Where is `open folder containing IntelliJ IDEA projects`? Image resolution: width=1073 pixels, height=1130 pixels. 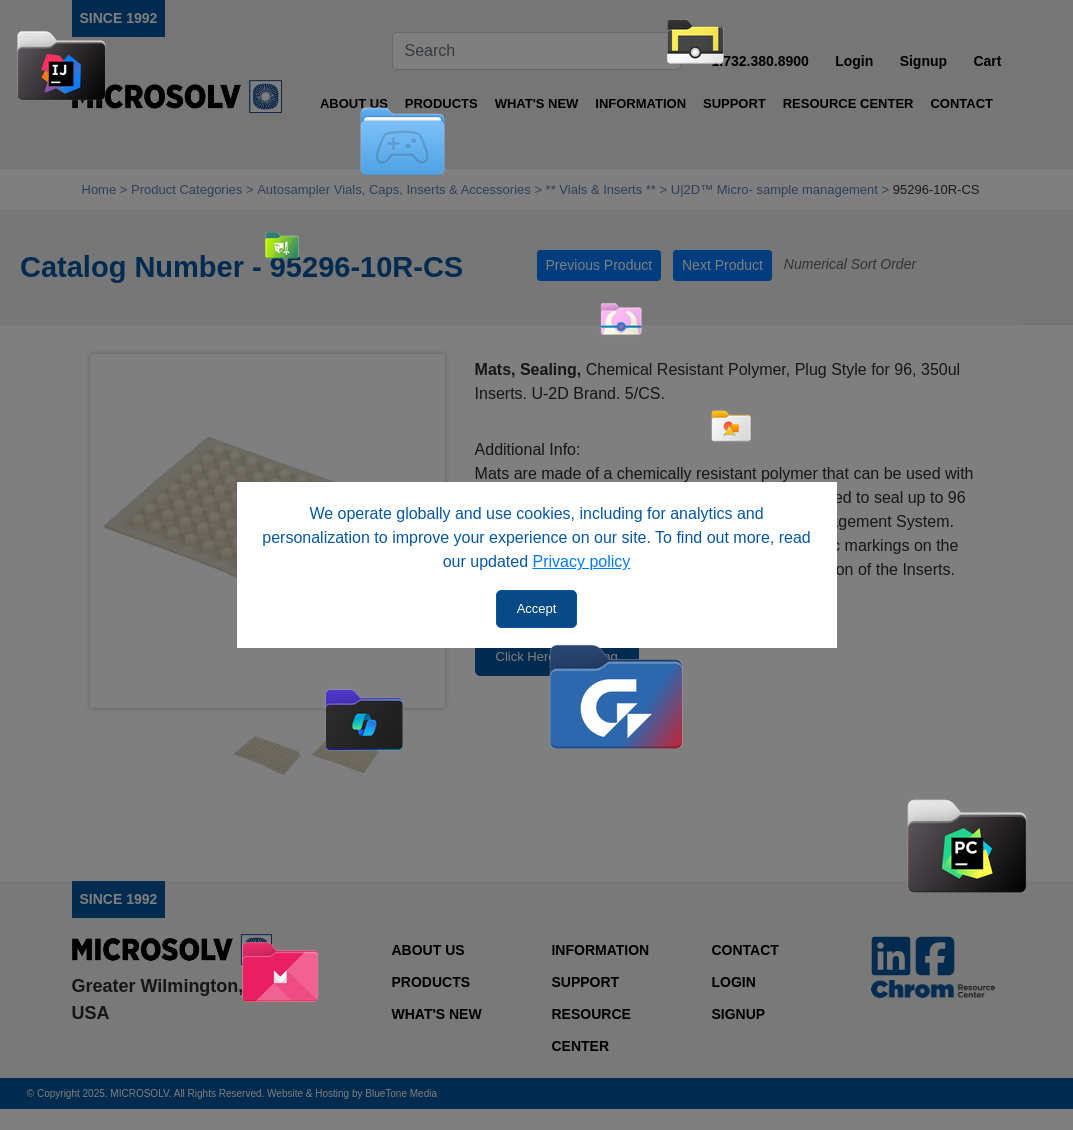 open folder containing IntelliJ IDEA projects is located at coordinates (61, 68).